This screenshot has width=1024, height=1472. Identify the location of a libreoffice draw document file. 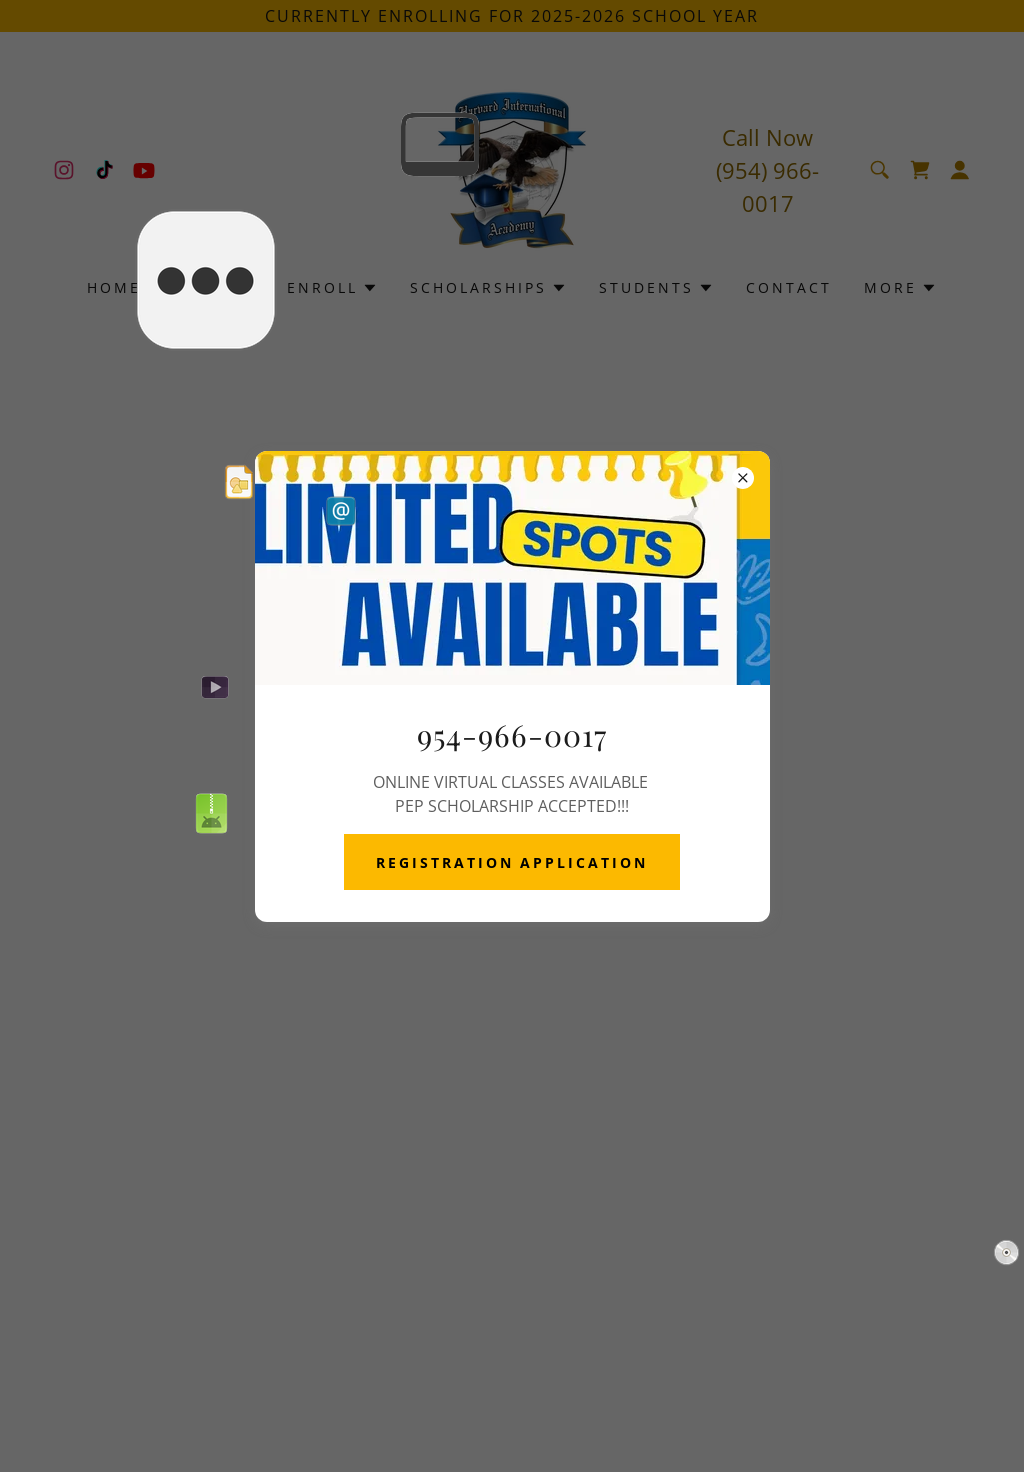
(239, 482).